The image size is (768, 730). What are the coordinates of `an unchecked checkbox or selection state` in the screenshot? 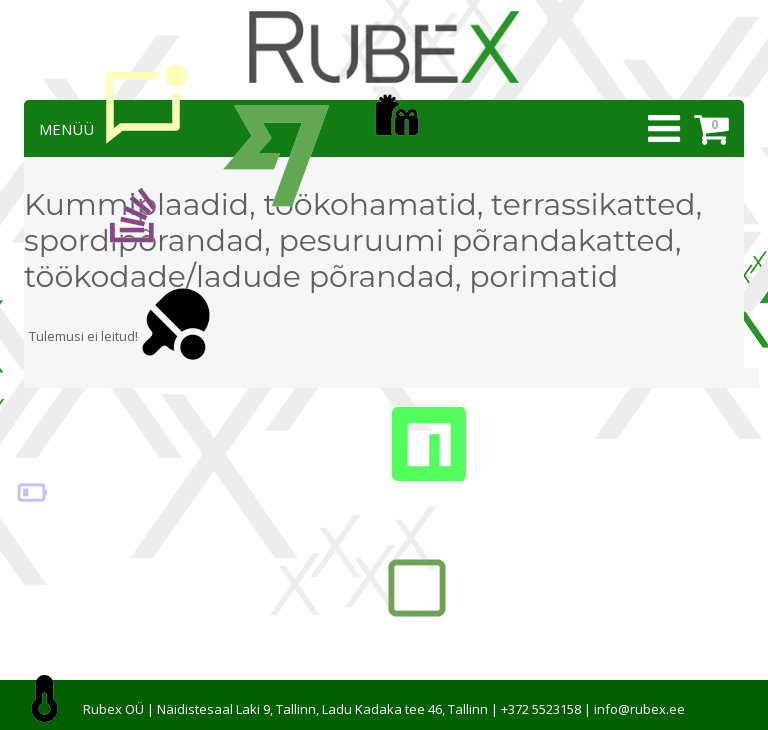 It's located at (417, 588).